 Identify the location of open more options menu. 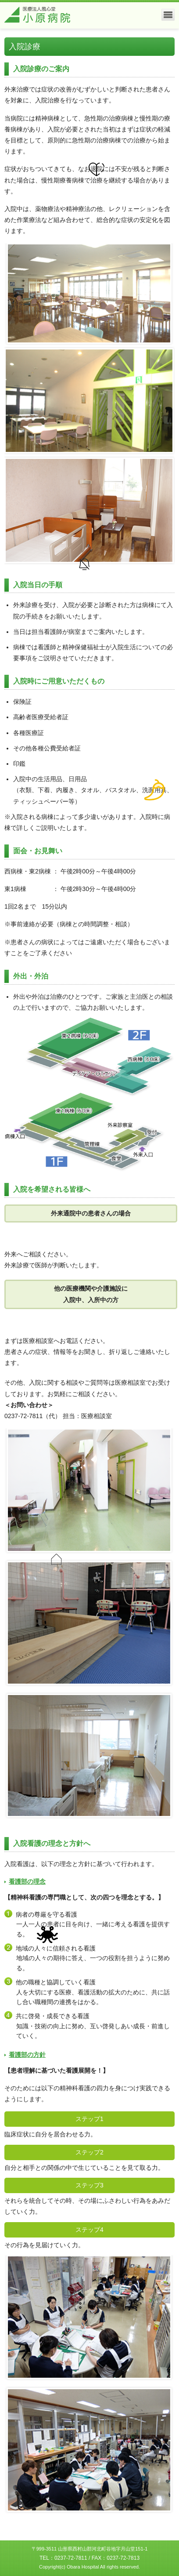
(80, 2303).